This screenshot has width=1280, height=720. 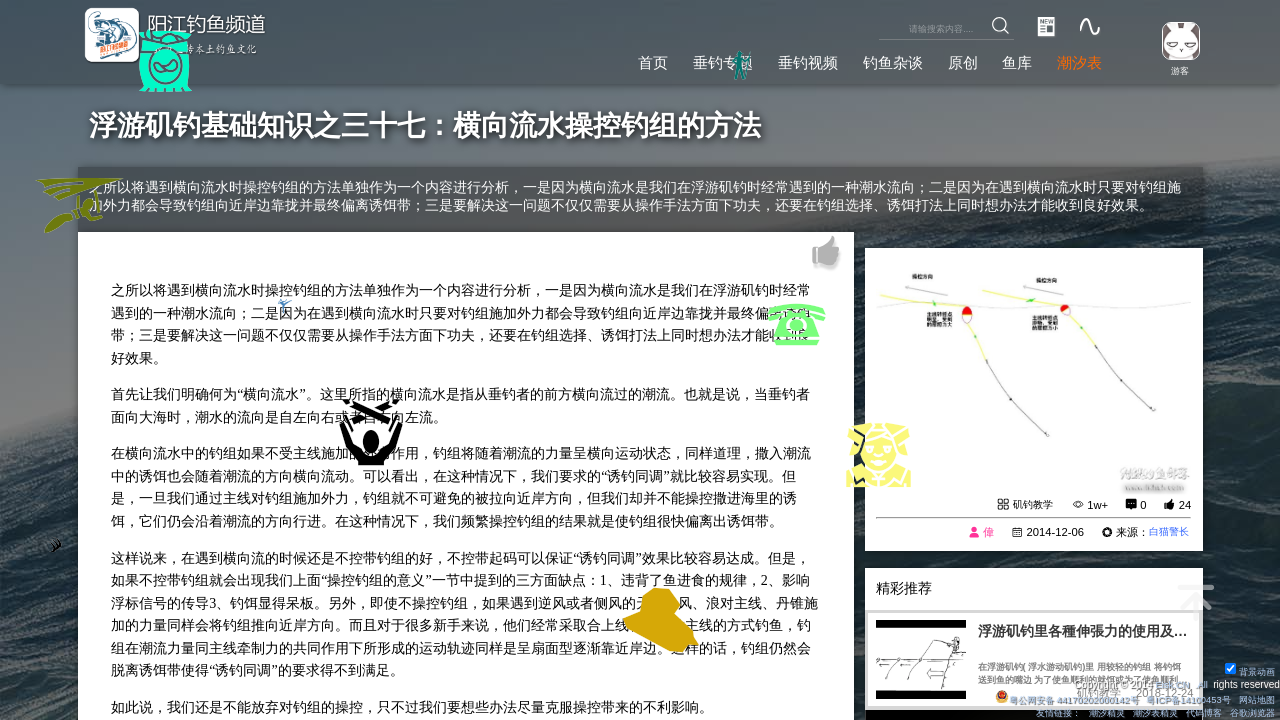 I want to click on view combat power or battle strength, so click(x=371, y=431).